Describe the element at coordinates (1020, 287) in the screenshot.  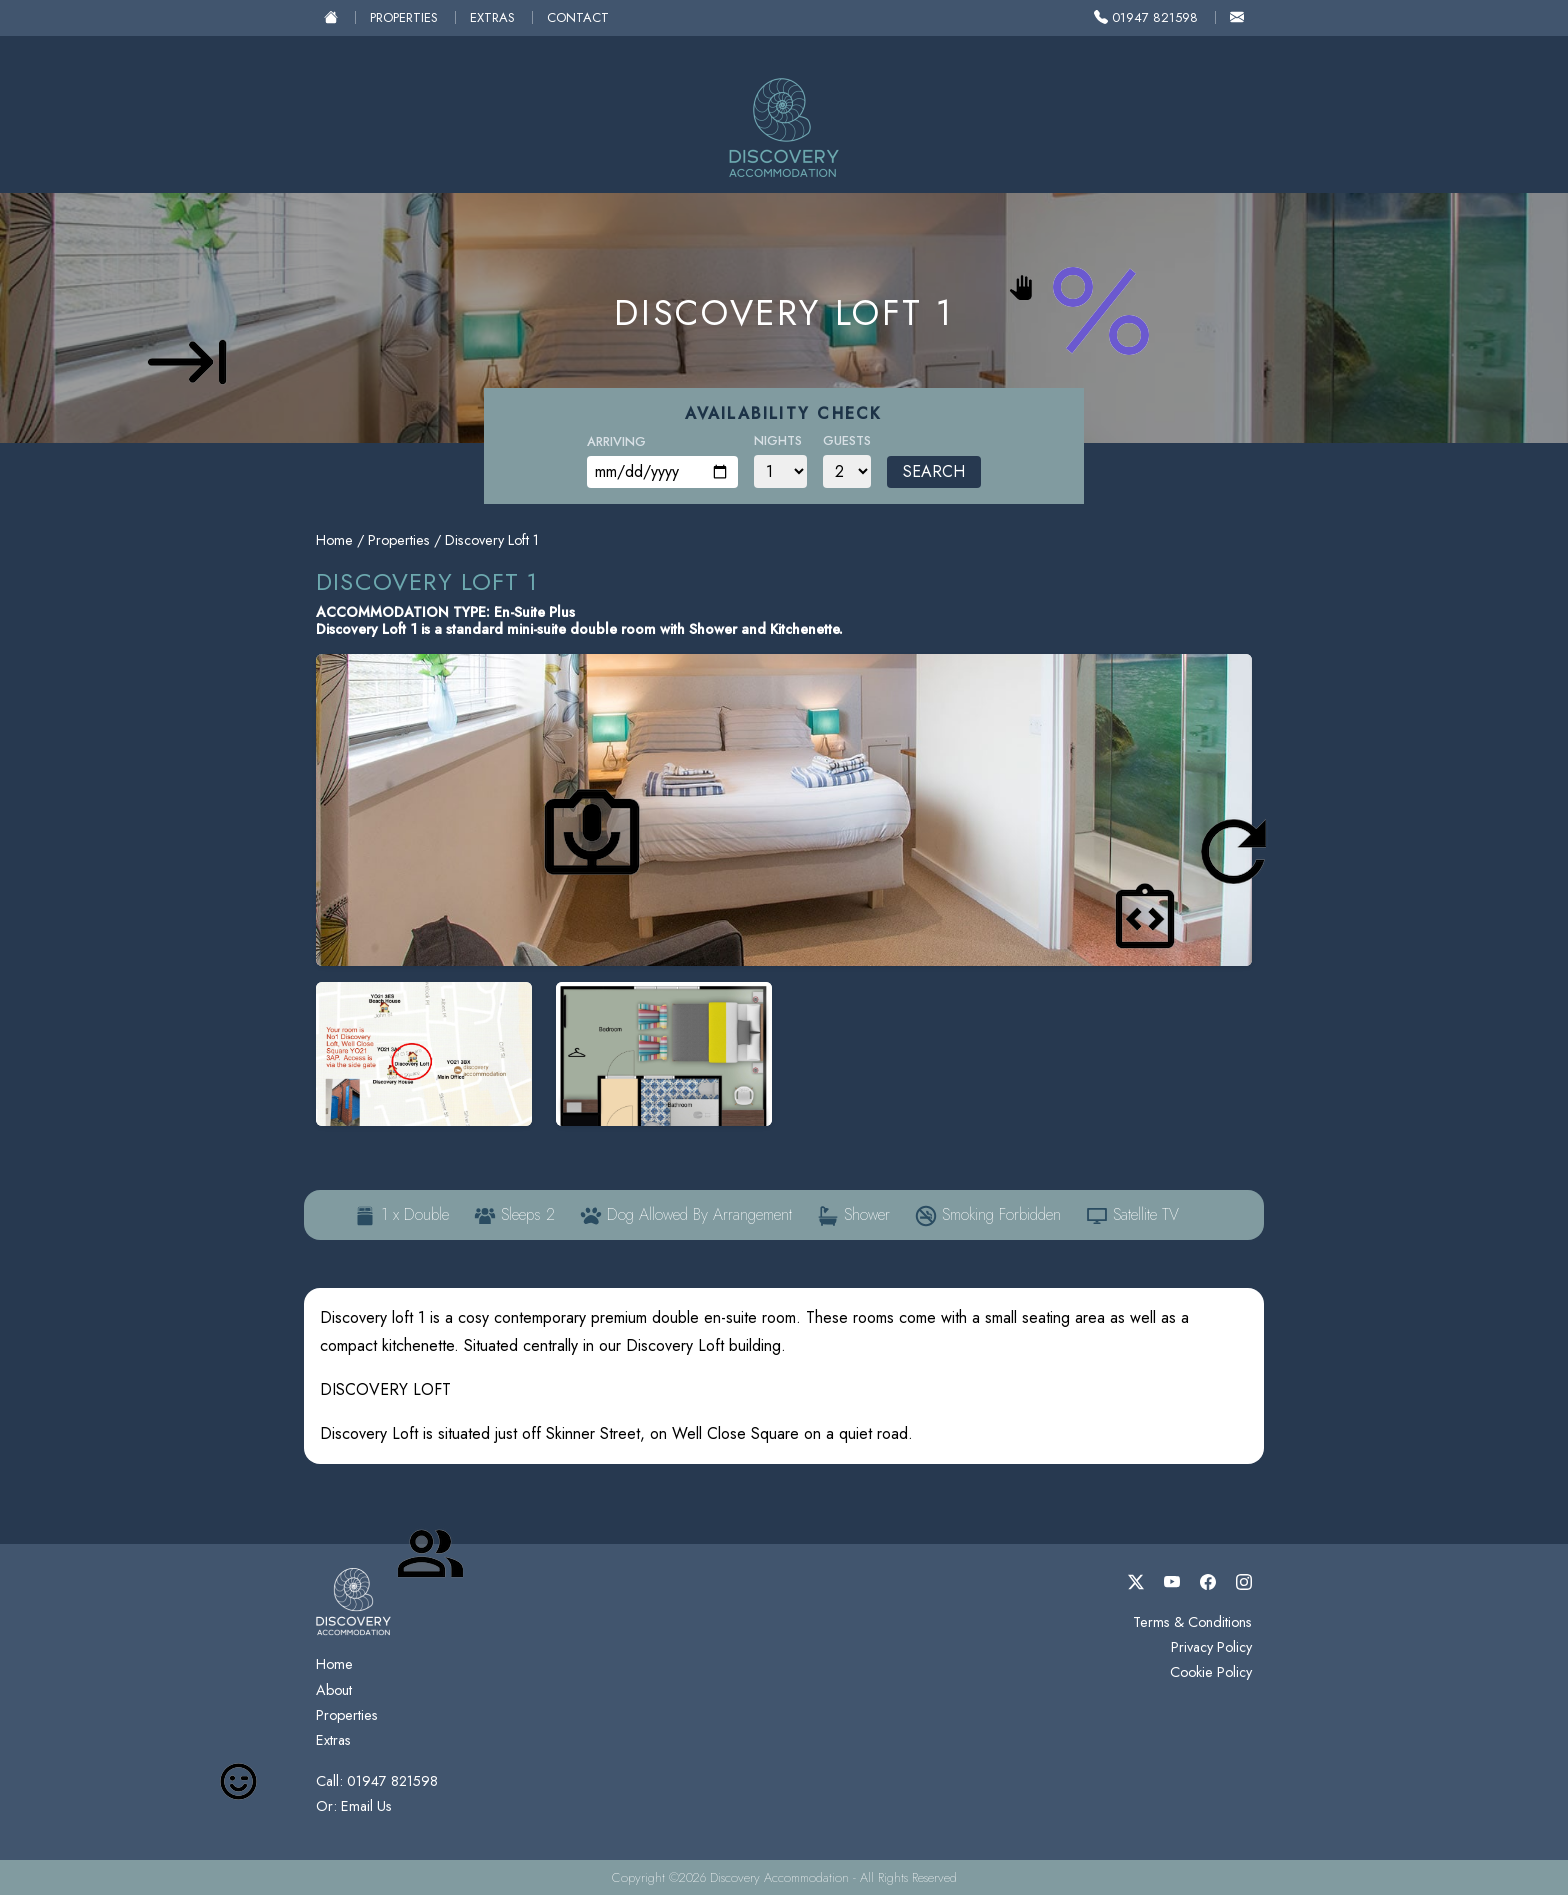
I see `stop or pause an action` at that location.